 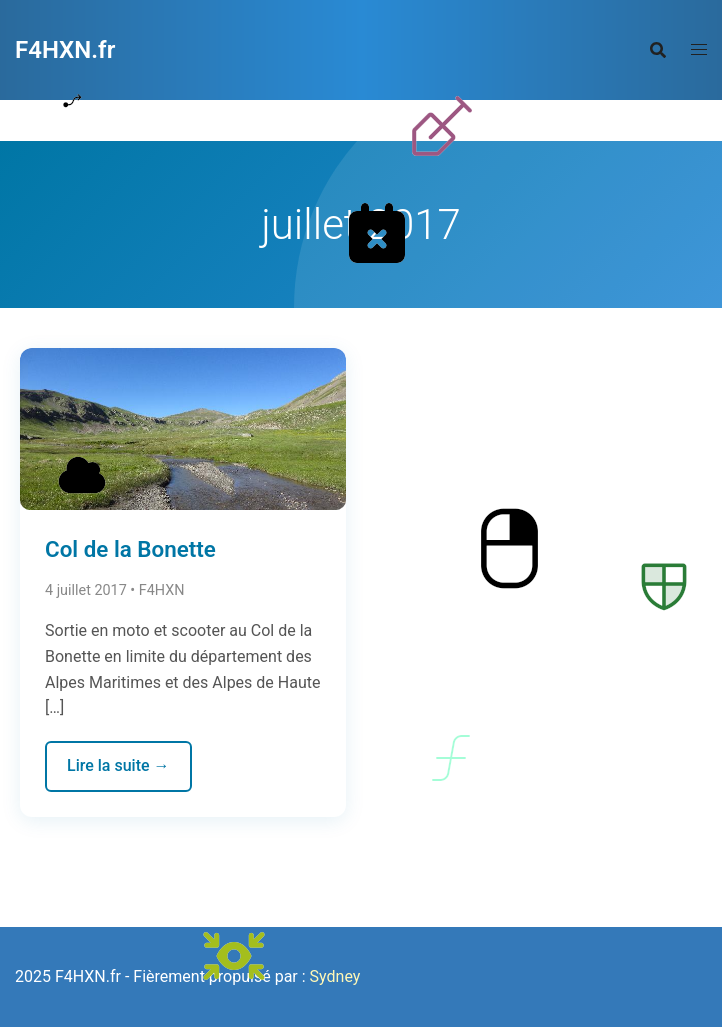 I want to click on right-click action indicator, so click(x=509, y=548).